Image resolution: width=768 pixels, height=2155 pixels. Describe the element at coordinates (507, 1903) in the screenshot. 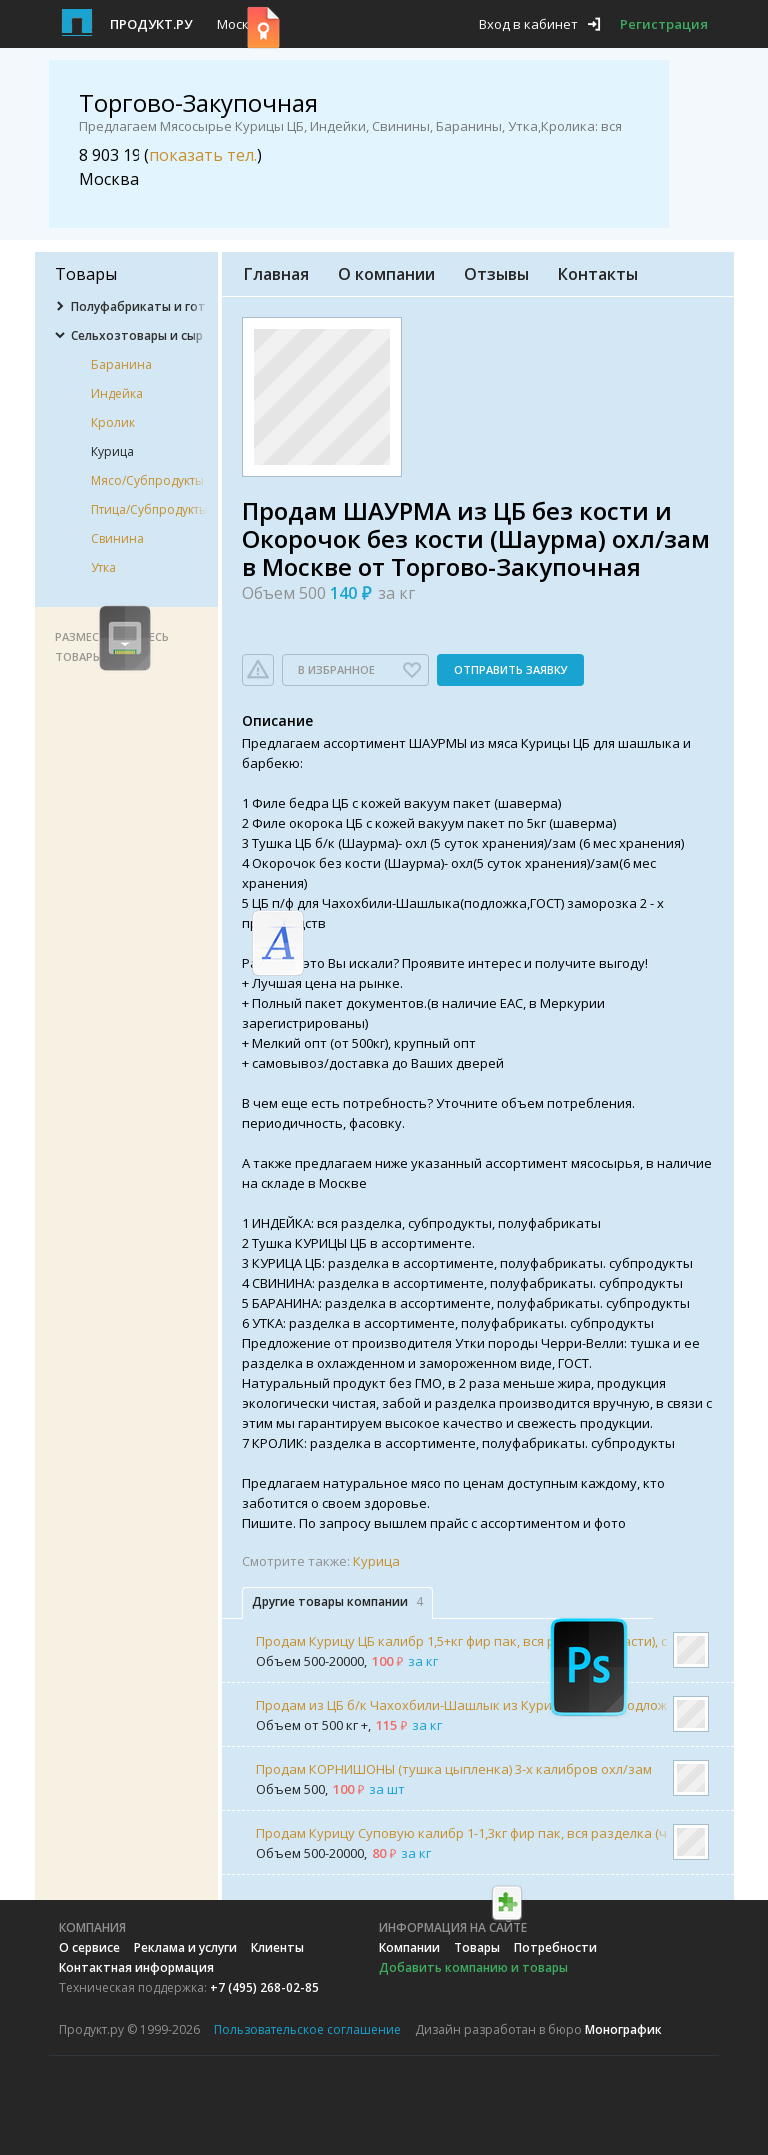

I see `an add-on or plugin file type` at that location.